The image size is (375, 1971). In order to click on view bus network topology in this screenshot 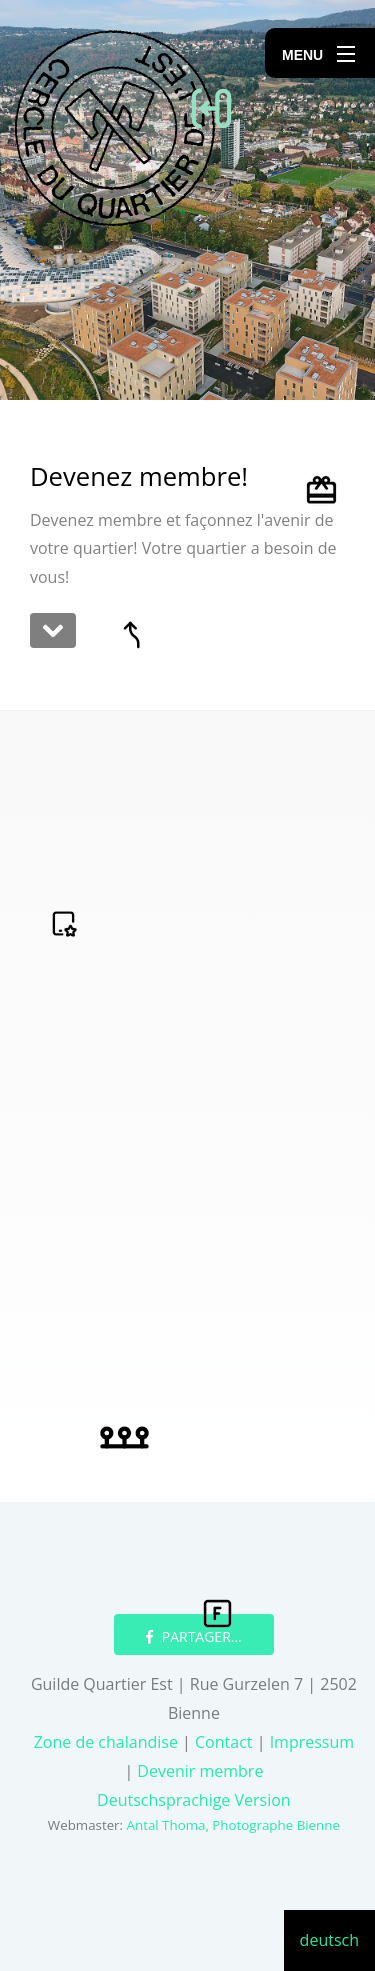, I will do `click(124, 1437)`.